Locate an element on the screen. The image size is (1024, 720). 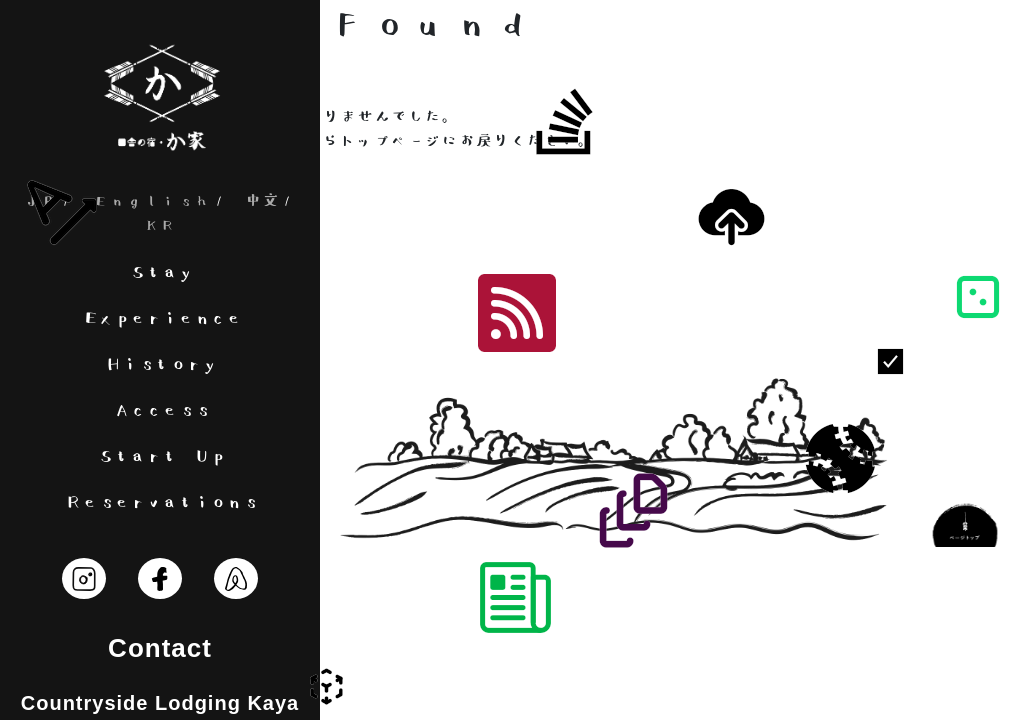
view stacked or grouped files is located at coordinates (633, 510).